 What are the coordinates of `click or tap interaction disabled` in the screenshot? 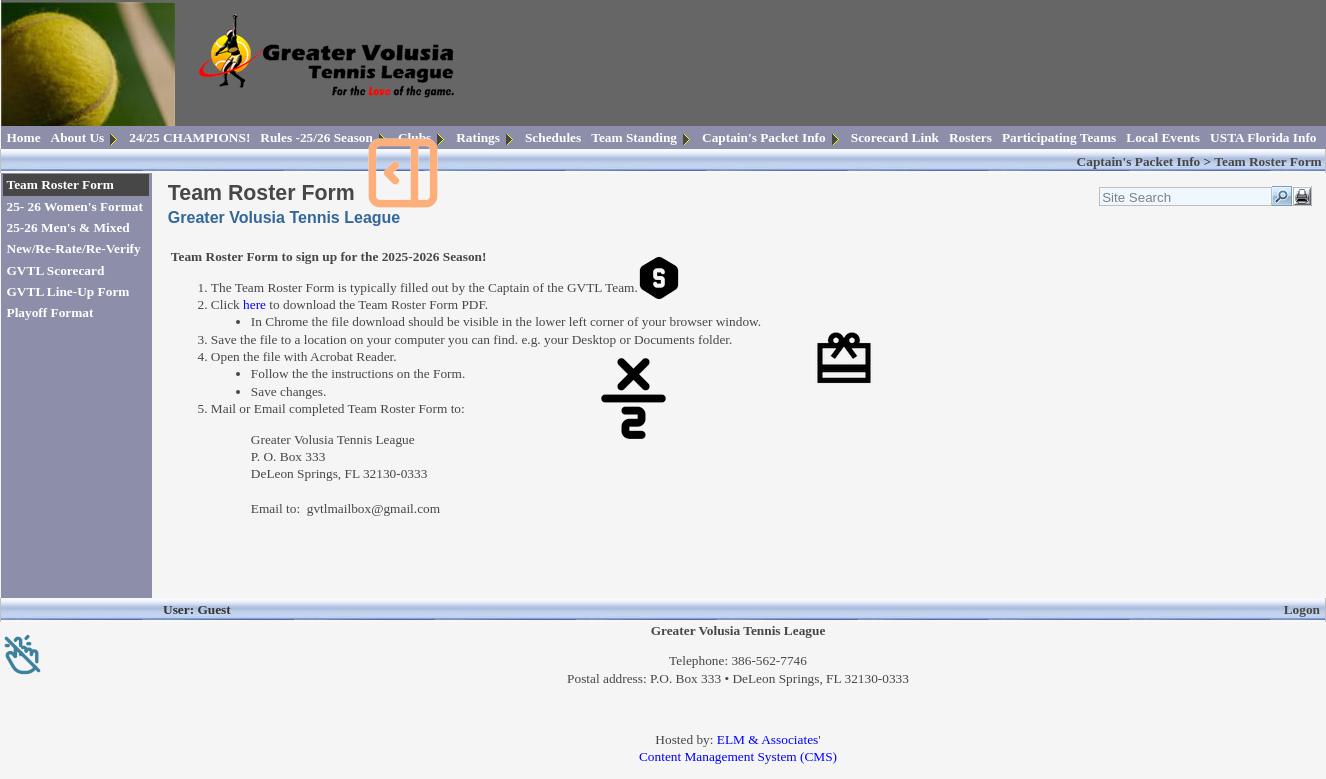 It's located at (22, 654).